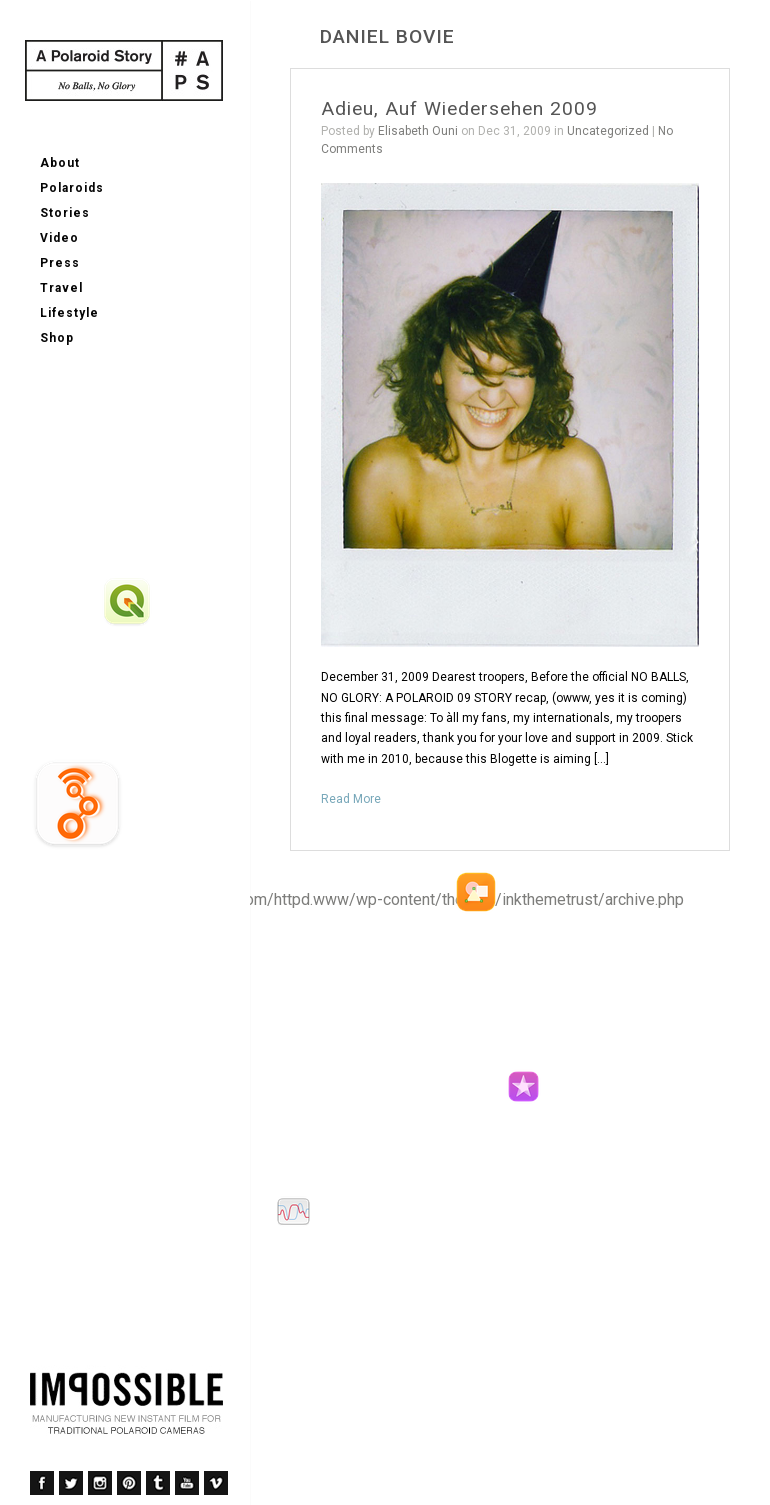  Describe the element at coordinates (523, 1086) in the screenshot. I see `open the iTunes Store app` at that location.